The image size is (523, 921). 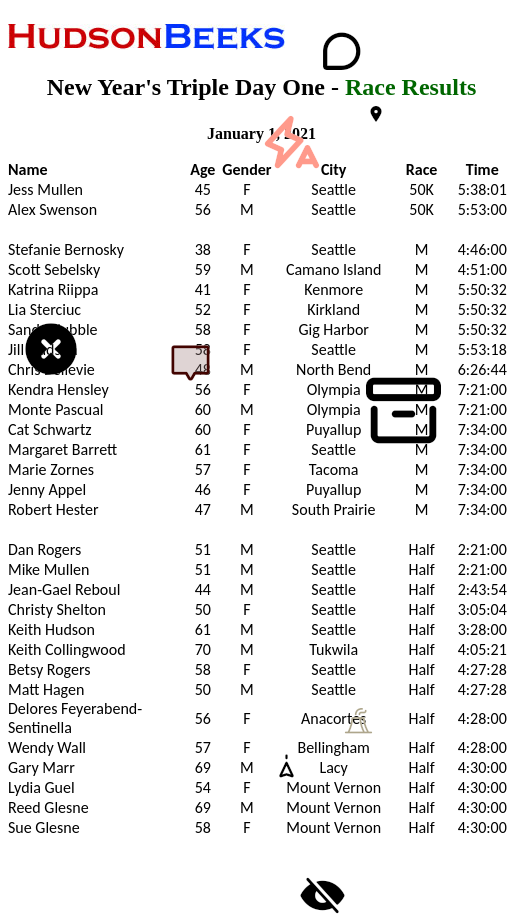 I want to click on view current location on map, so click(x=376, y=114).